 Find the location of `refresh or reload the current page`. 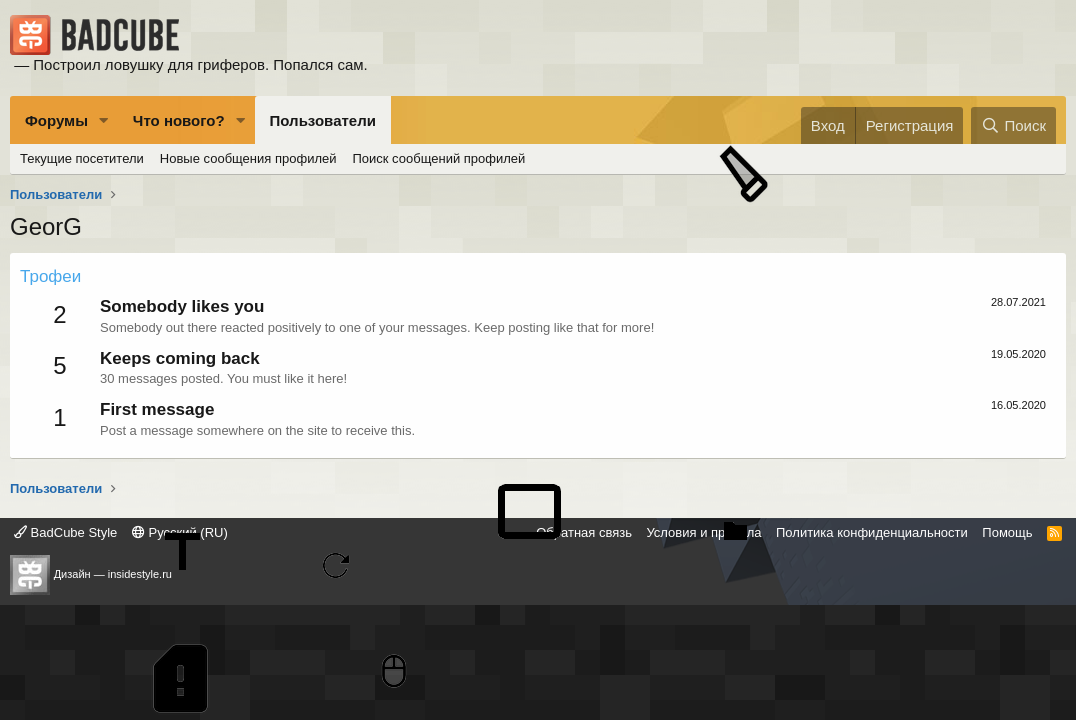

refresh or reload the current page is located at coordinates (336, 565).